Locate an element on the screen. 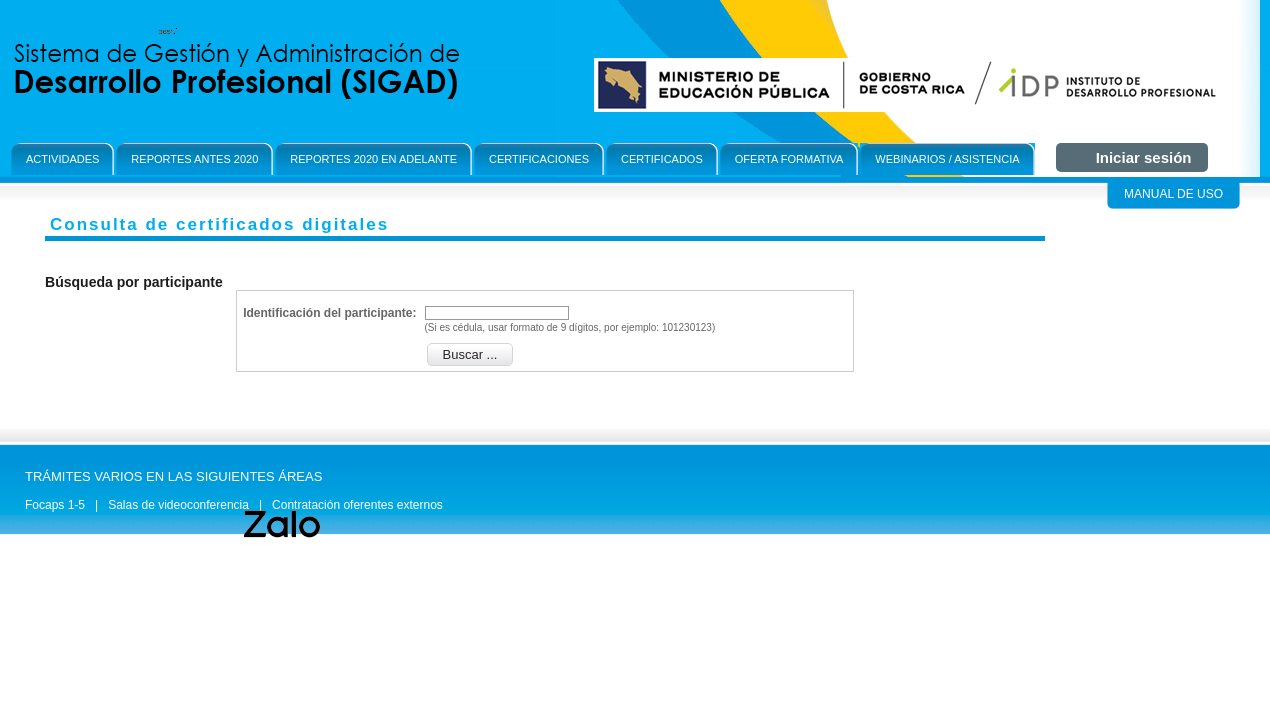 This screenshot has width=1270, height=720. 365 data science logo is located at coordinates (168, 31).